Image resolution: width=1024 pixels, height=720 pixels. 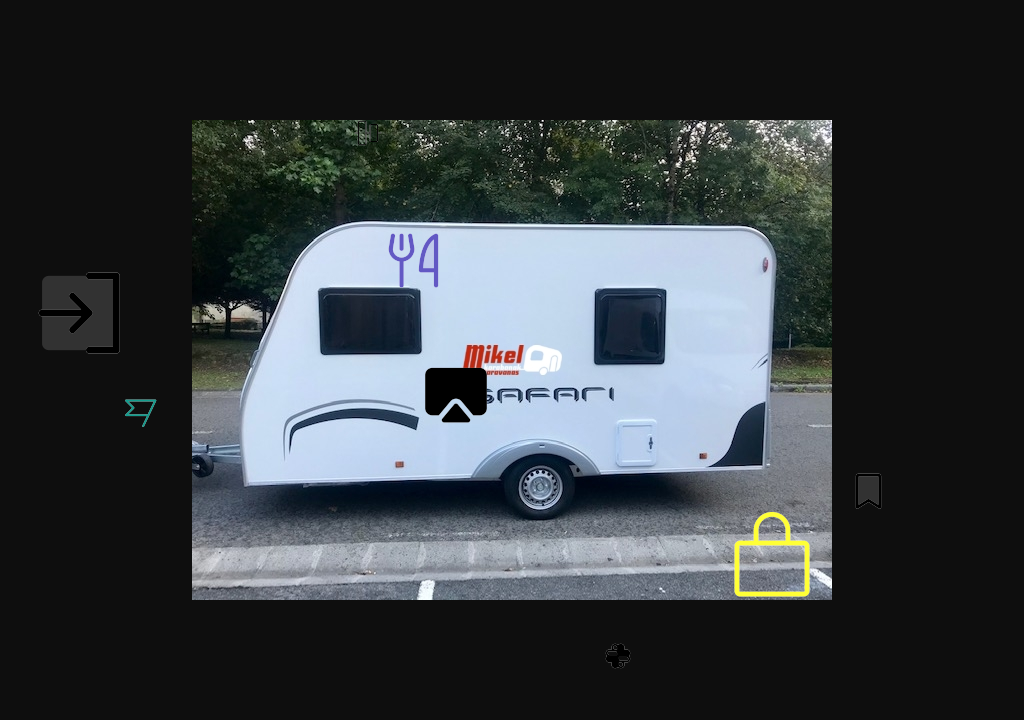 I want to click on stream content to an external display, so click(x=456, y=394).